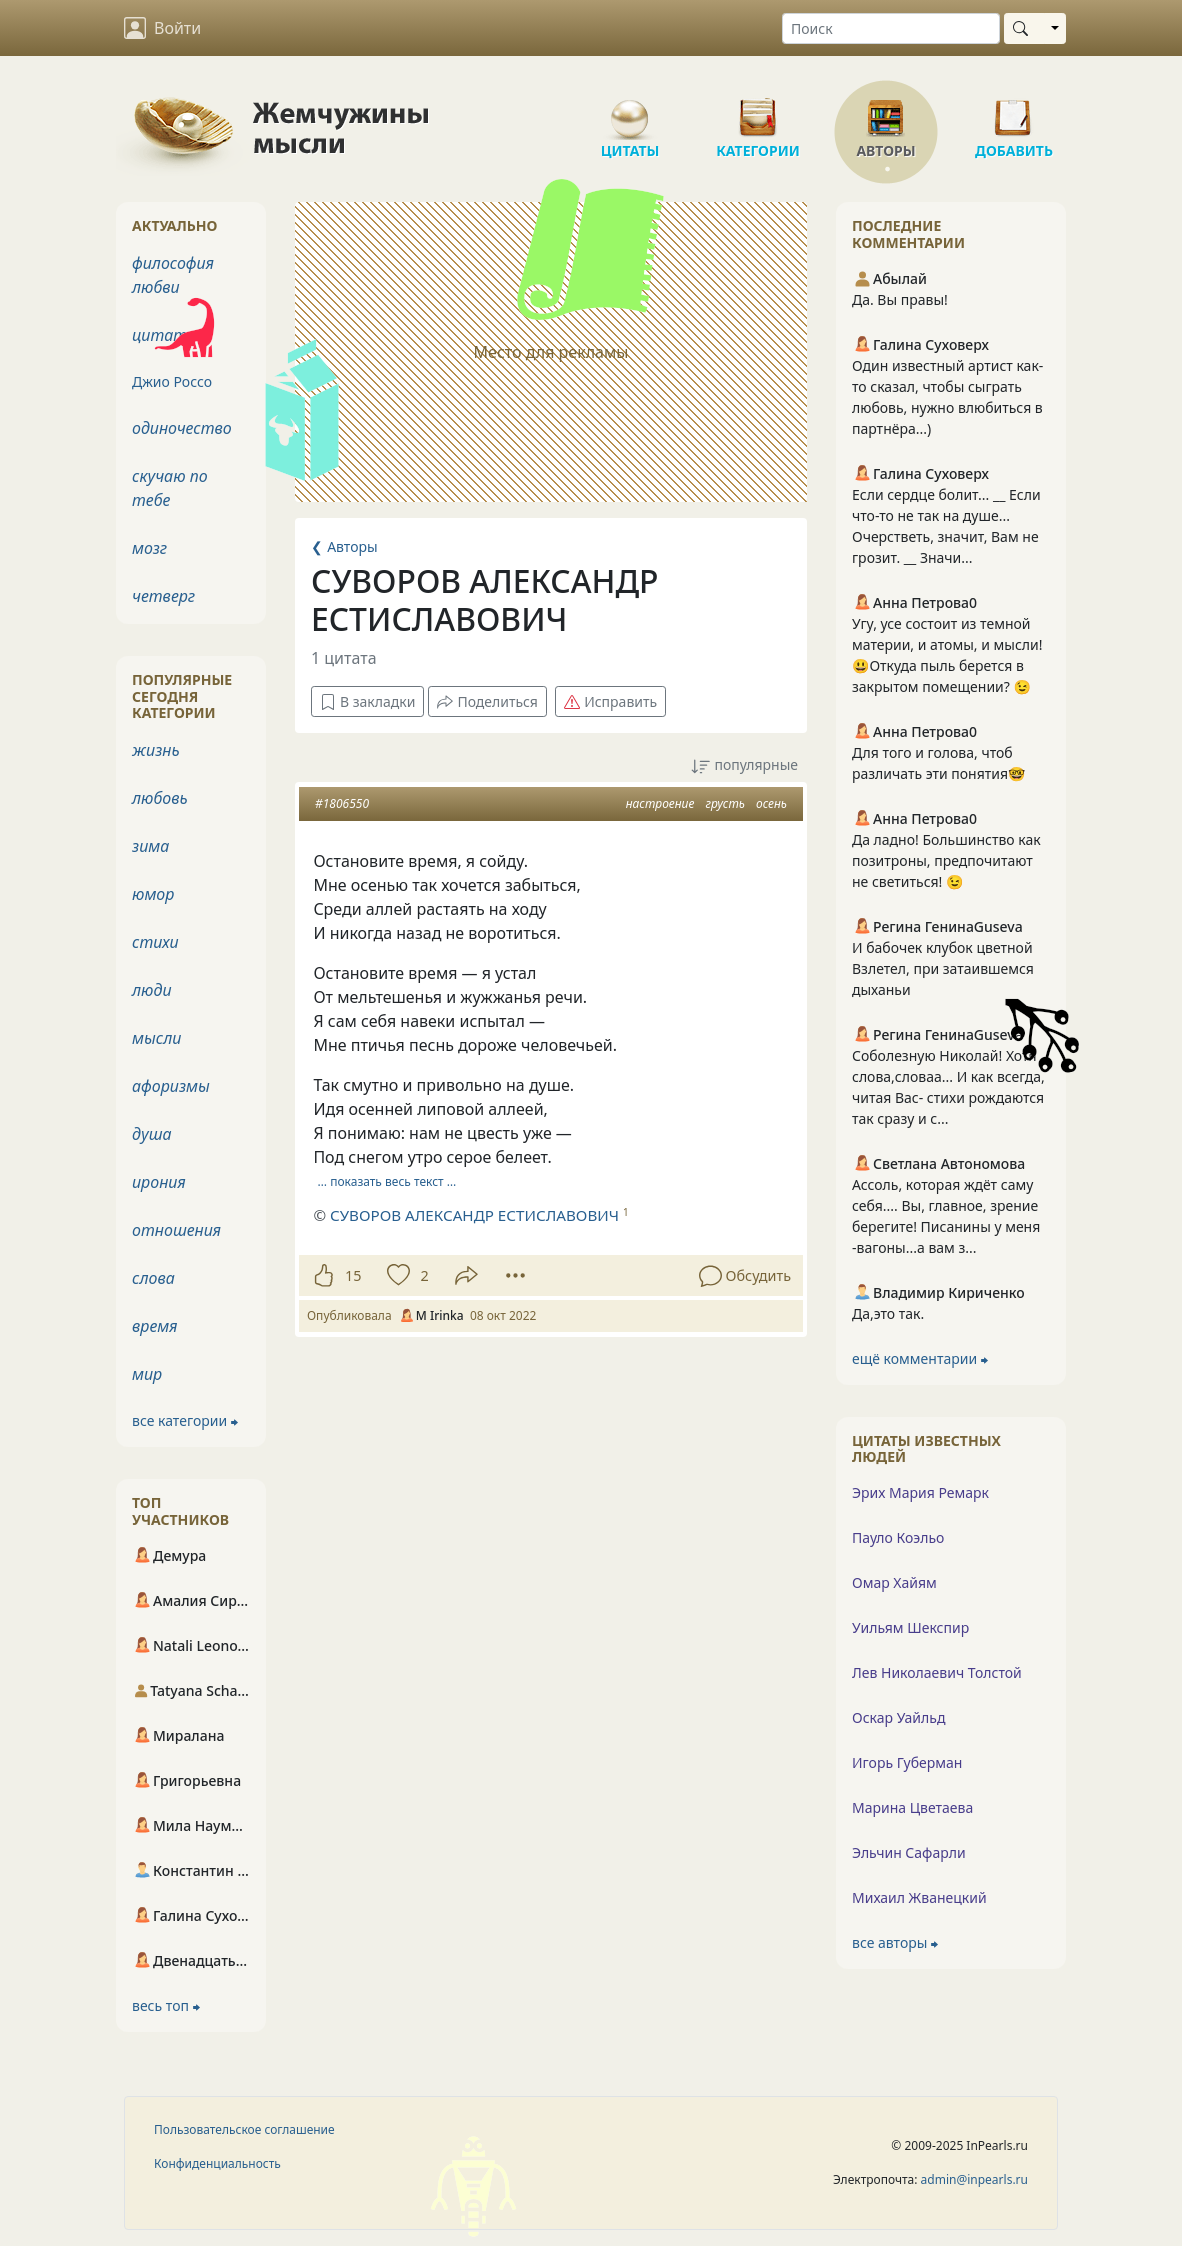 The width and height of the screenshot is (1182, 2246). What do you see at coordinates (1042, 1036) in the screenshot?
I see `blackcurrant berry ingredient in a cooking or crafting game` at bounding box center [1042, 1036].